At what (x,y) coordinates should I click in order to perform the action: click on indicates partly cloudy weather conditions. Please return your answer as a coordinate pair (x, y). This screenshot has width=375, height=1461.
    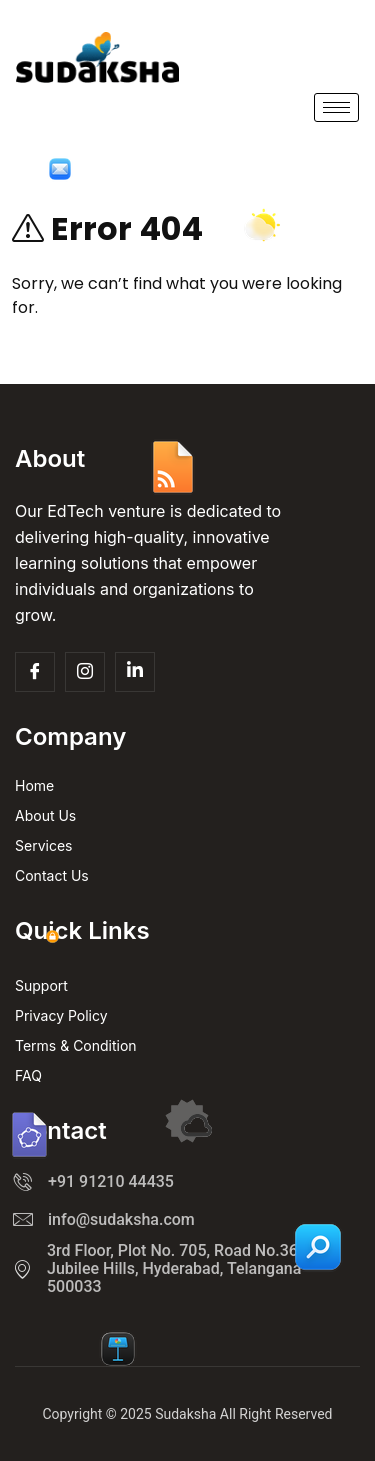
    Looking at the image, I should click on (262, 225).